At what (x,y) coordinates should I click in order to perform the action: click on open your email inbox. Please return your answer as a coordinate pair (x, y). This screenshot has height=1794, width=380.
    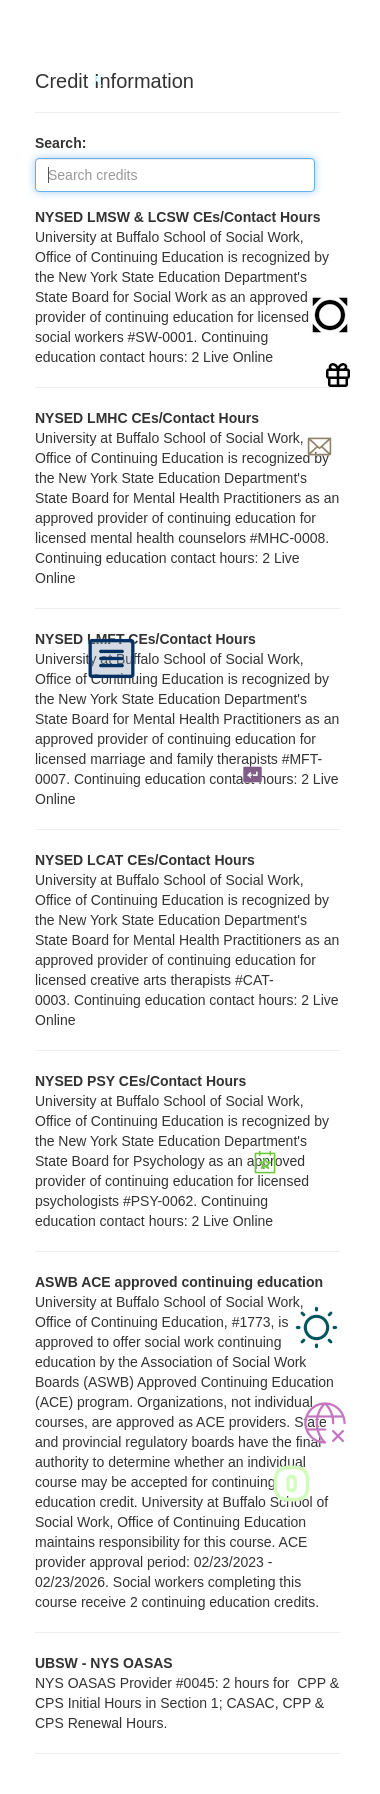
    Looking at the image, I should click on (319, 446).